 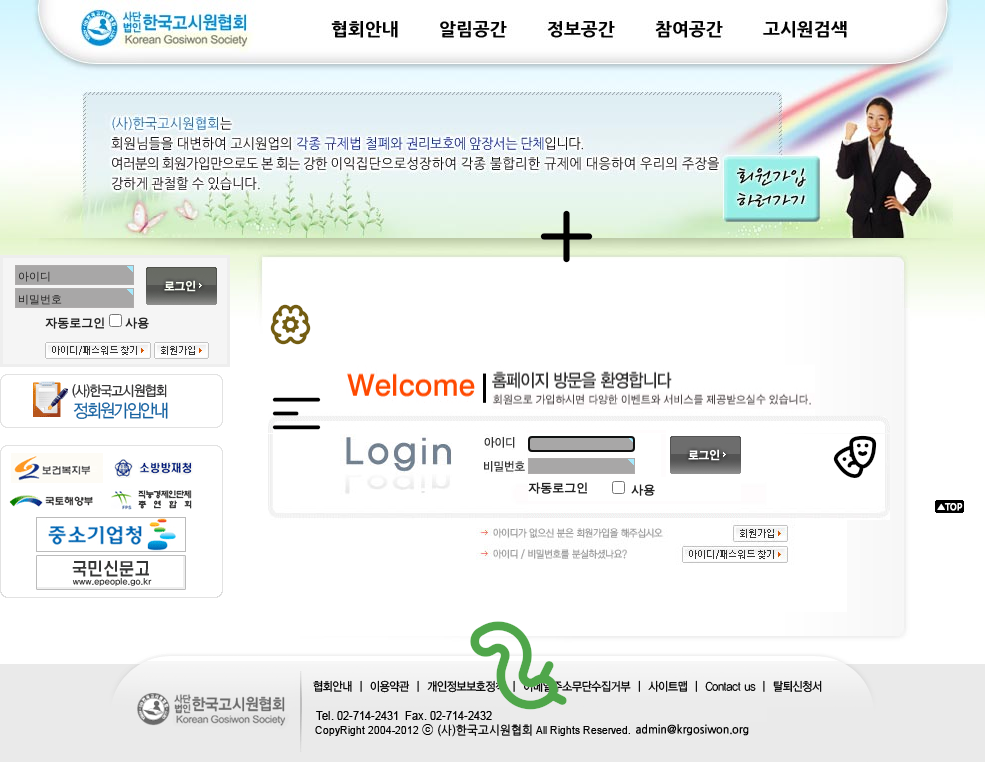 I want to click on access AI or machine learning settings, so click(x=290, y=324).